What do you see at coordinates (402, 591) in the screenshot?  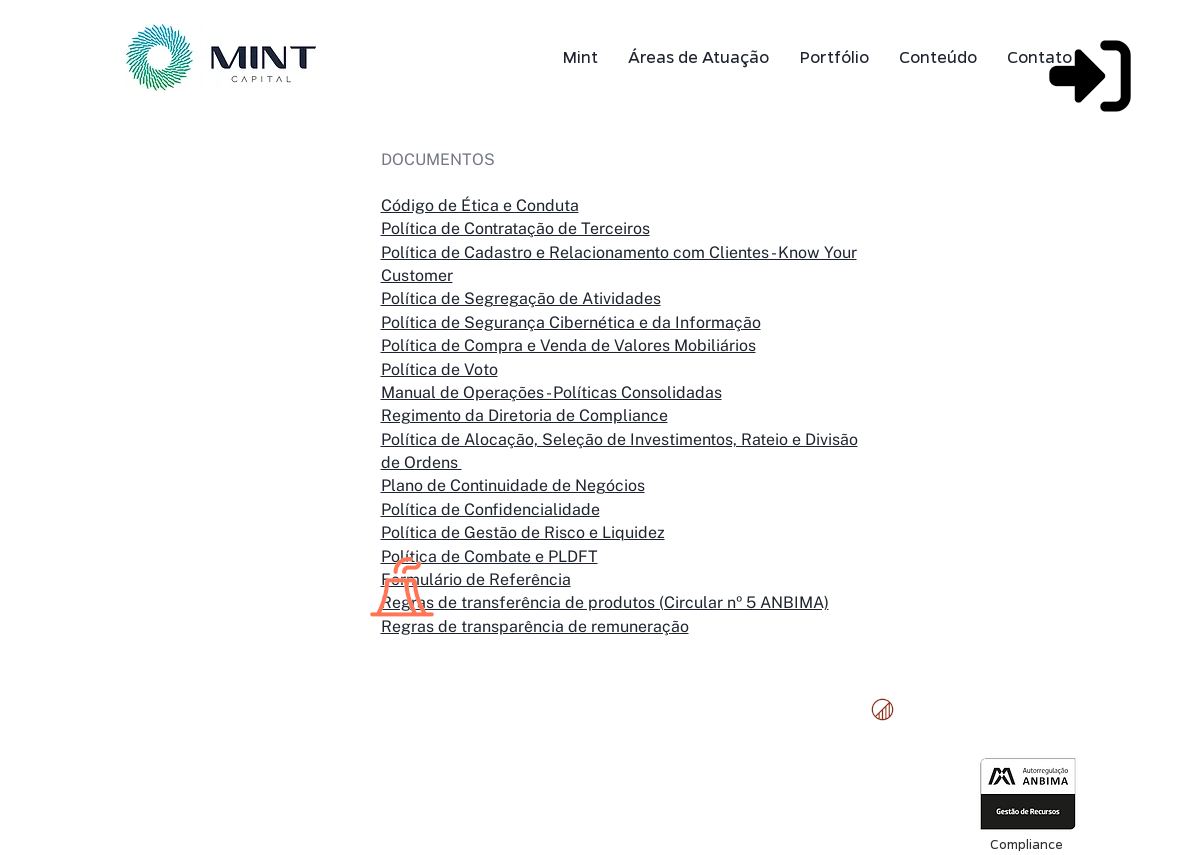 I see `indicates nuclear power or energy facility` at bounding box center [402, 591].